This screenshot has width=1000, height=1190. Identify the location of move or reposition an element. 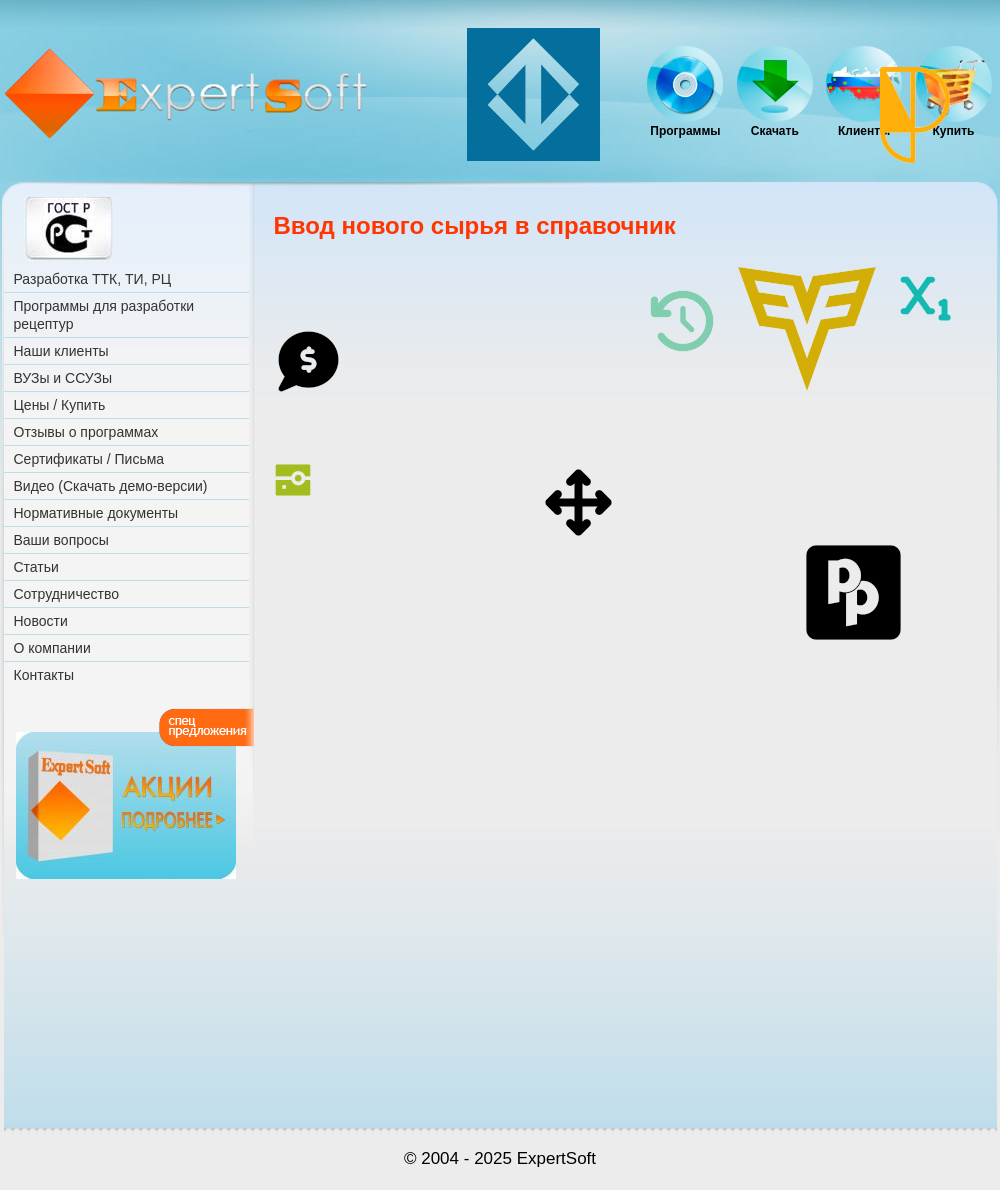
(578, 502).